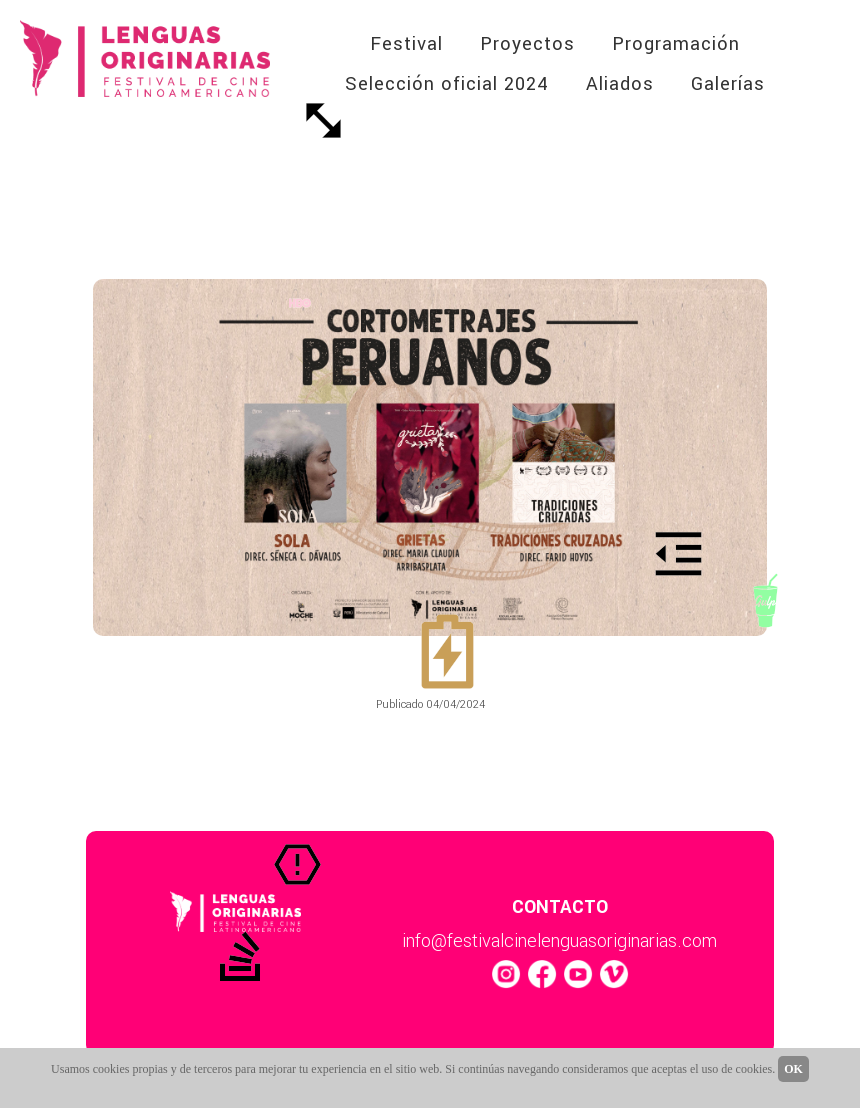 The width and height of the screenshot is (860, 1108). Describe the element at coordinates (300, 303) in the screenshot. I see `open the HBO streaming app` at that location.